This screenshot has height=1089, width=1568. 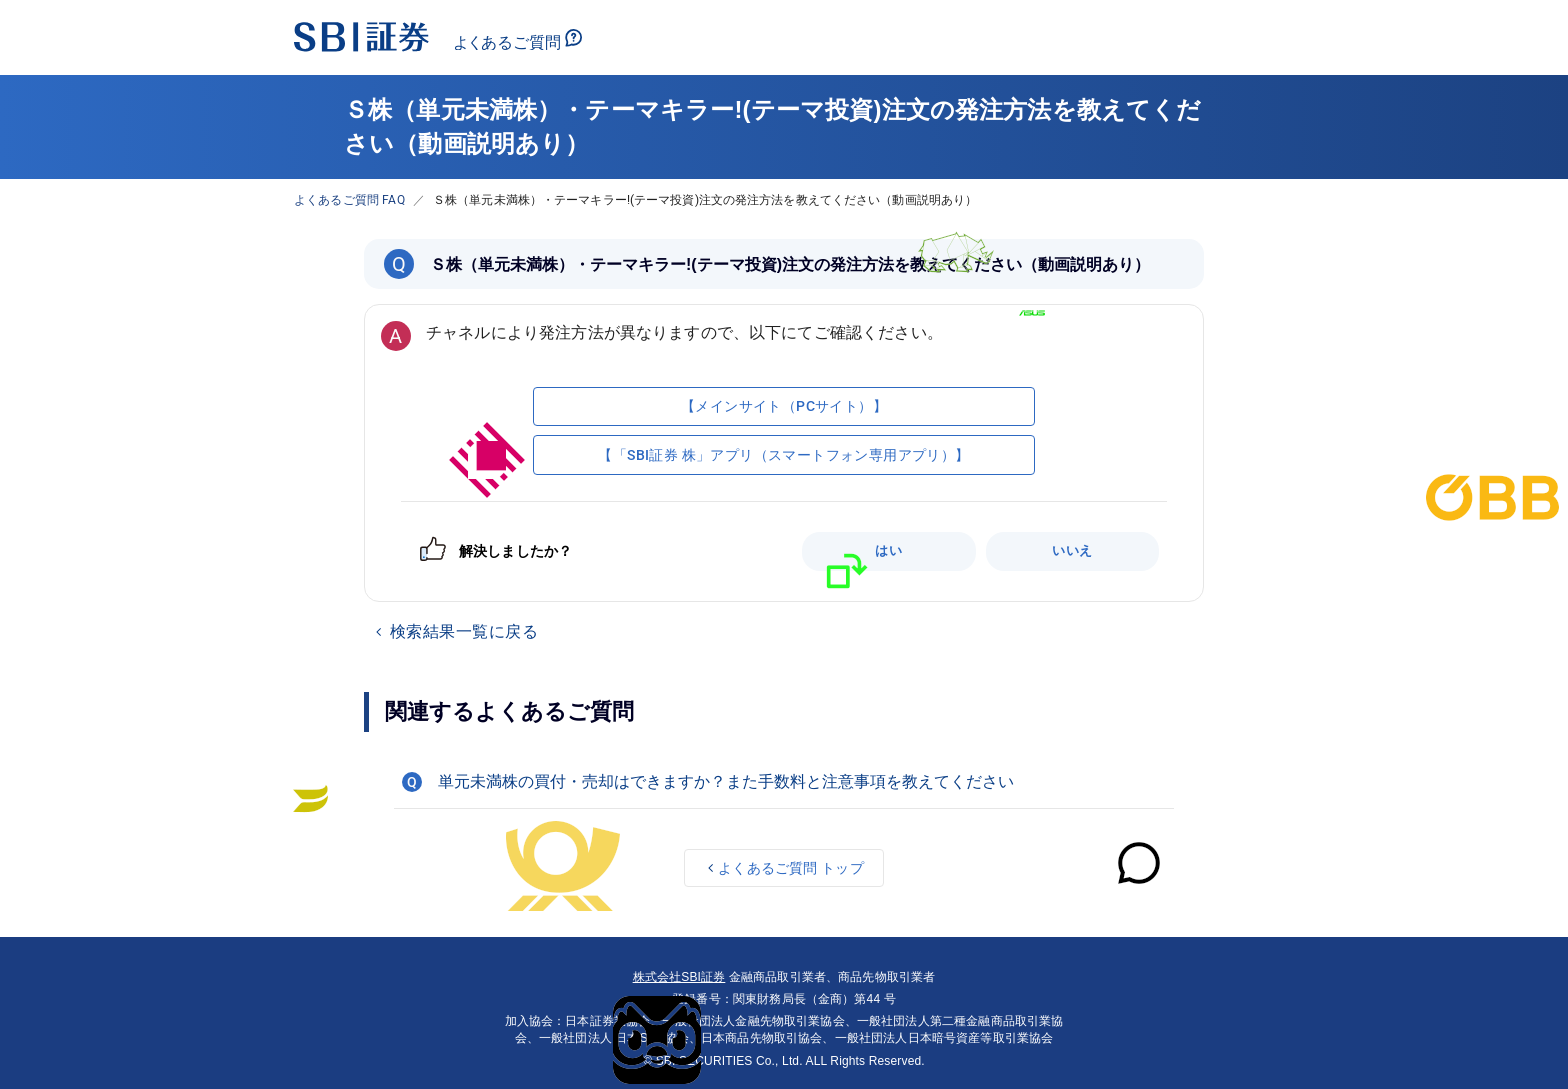 I want to click on wistia video hosting platform logo, so click(x=310, y=798).